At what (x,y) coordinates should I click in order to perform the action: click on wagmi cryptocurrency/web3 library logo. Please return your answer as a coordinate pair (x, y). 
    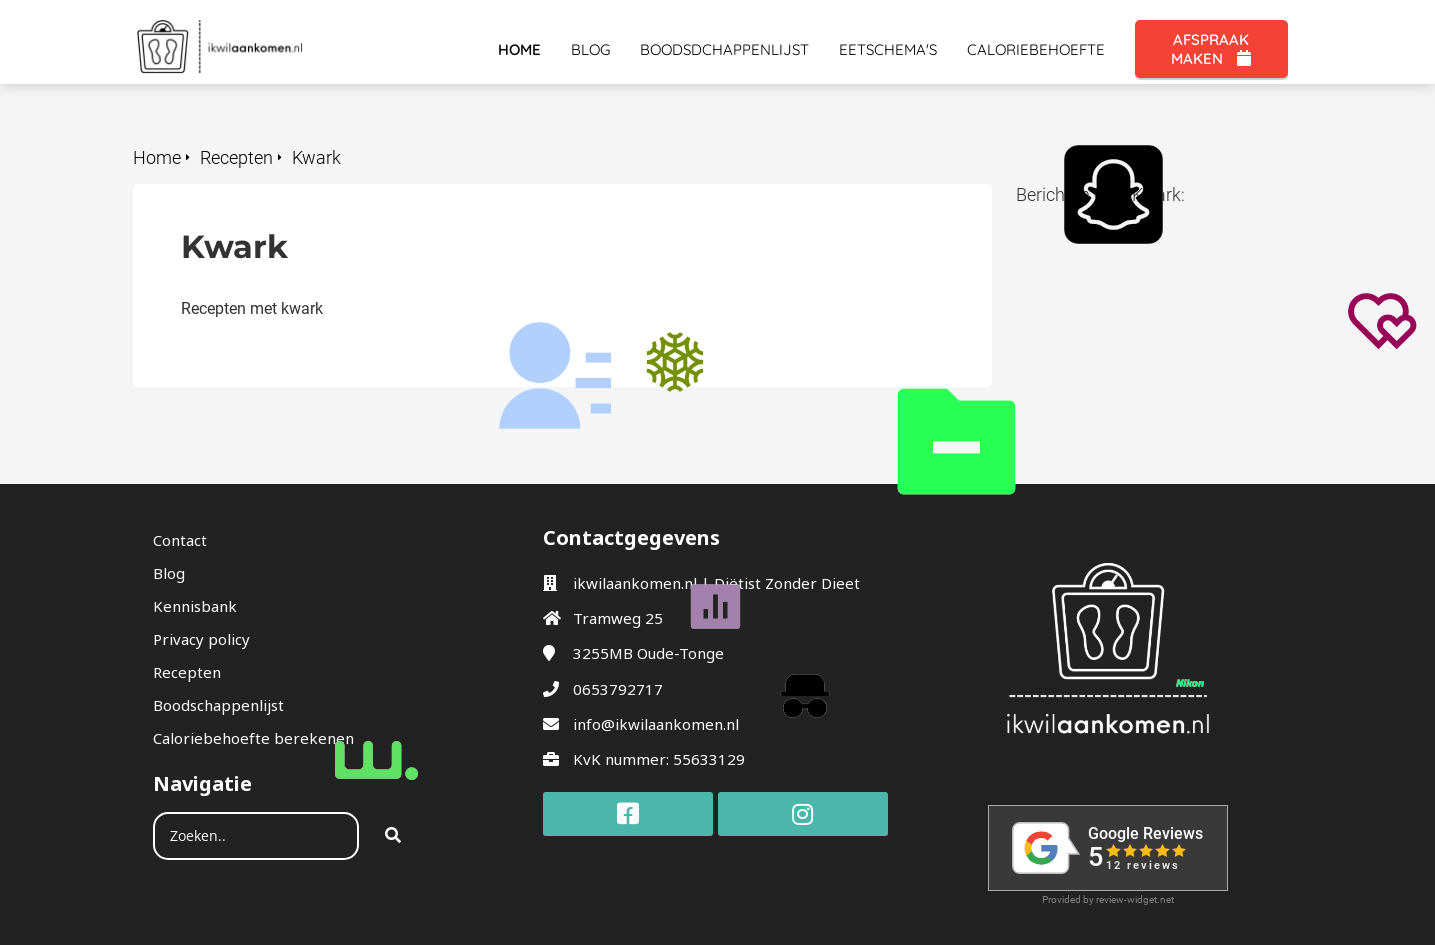
    Looking at the image, I should click on (376, 760).